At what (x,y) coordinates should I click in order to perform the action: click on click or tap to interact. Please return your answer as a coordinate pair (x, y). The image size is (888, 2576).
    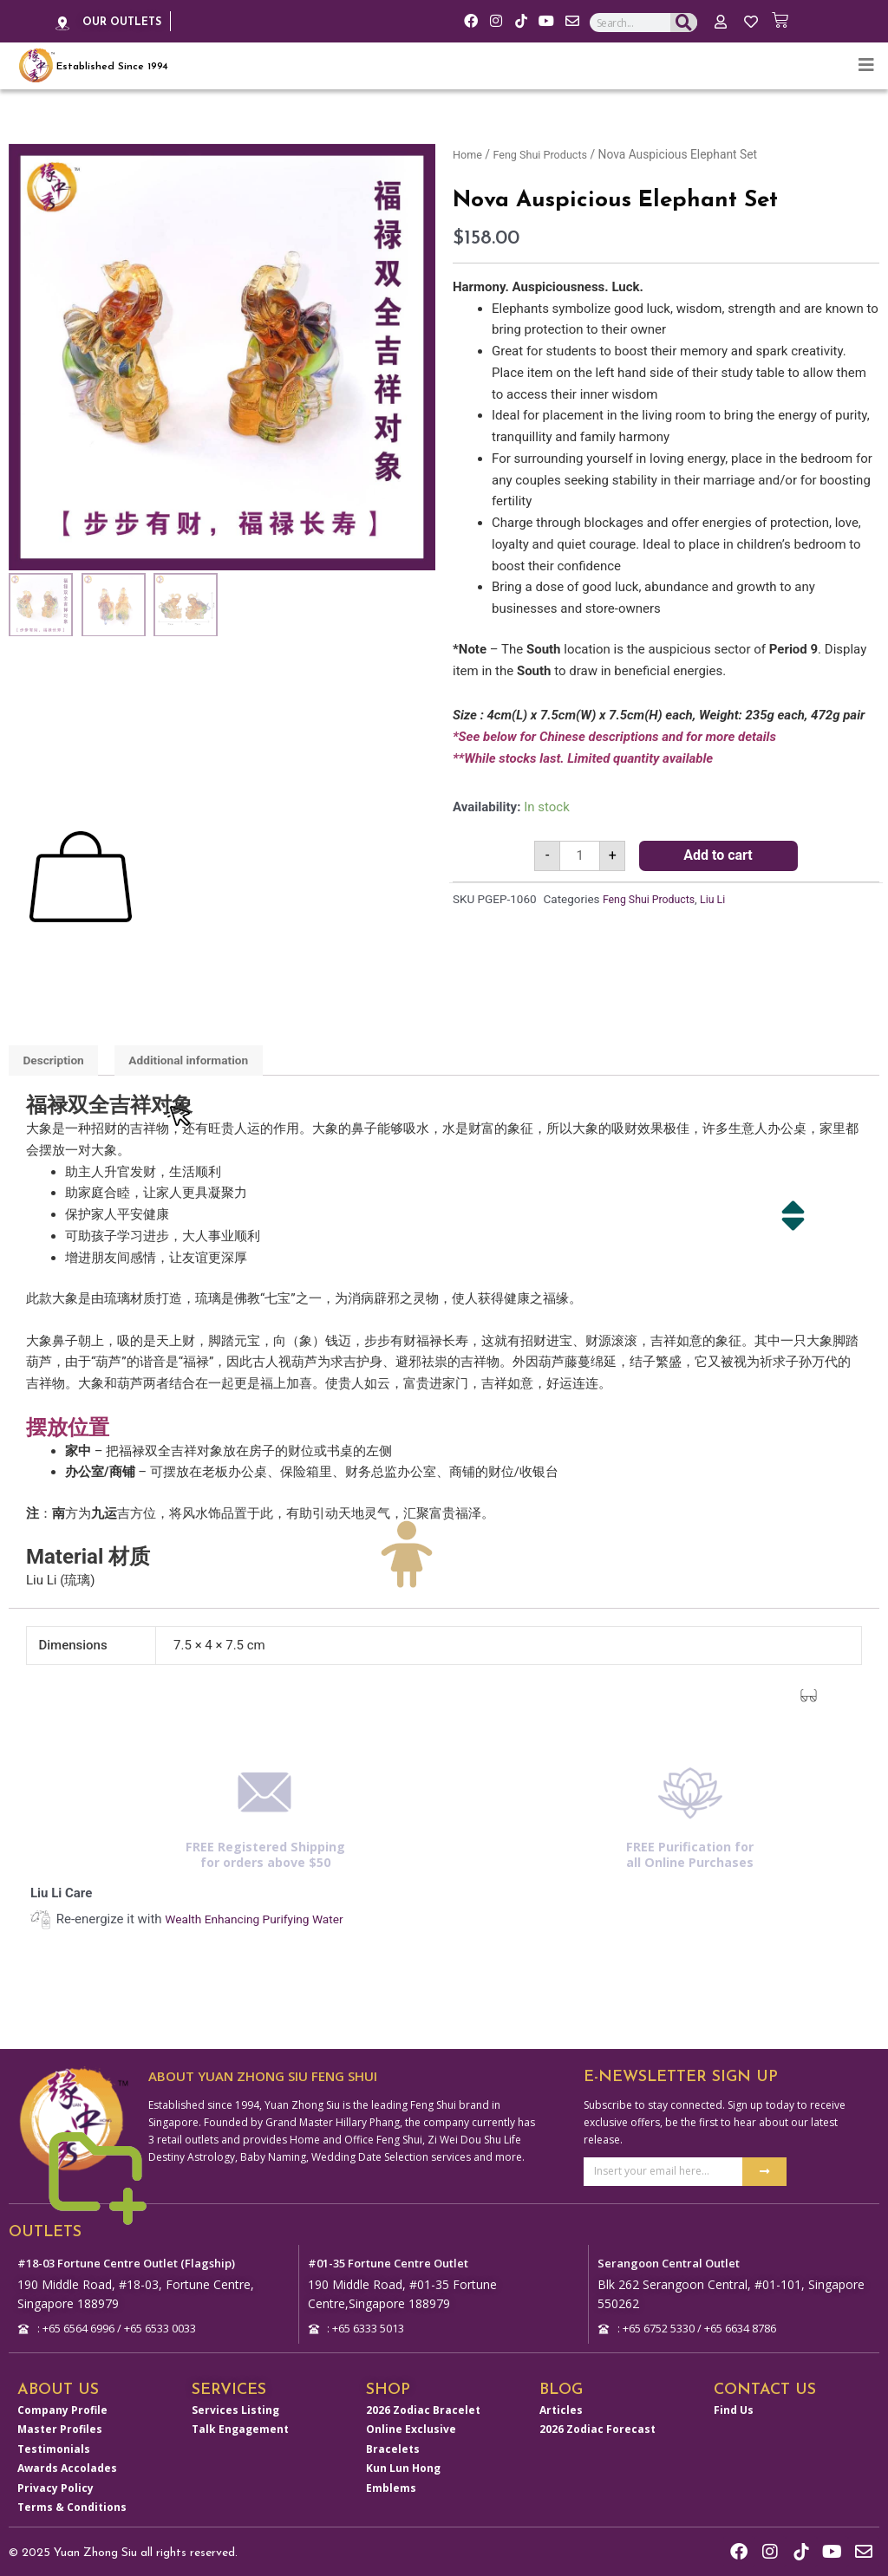
    Looking at the image, I should click on (180, 1116).